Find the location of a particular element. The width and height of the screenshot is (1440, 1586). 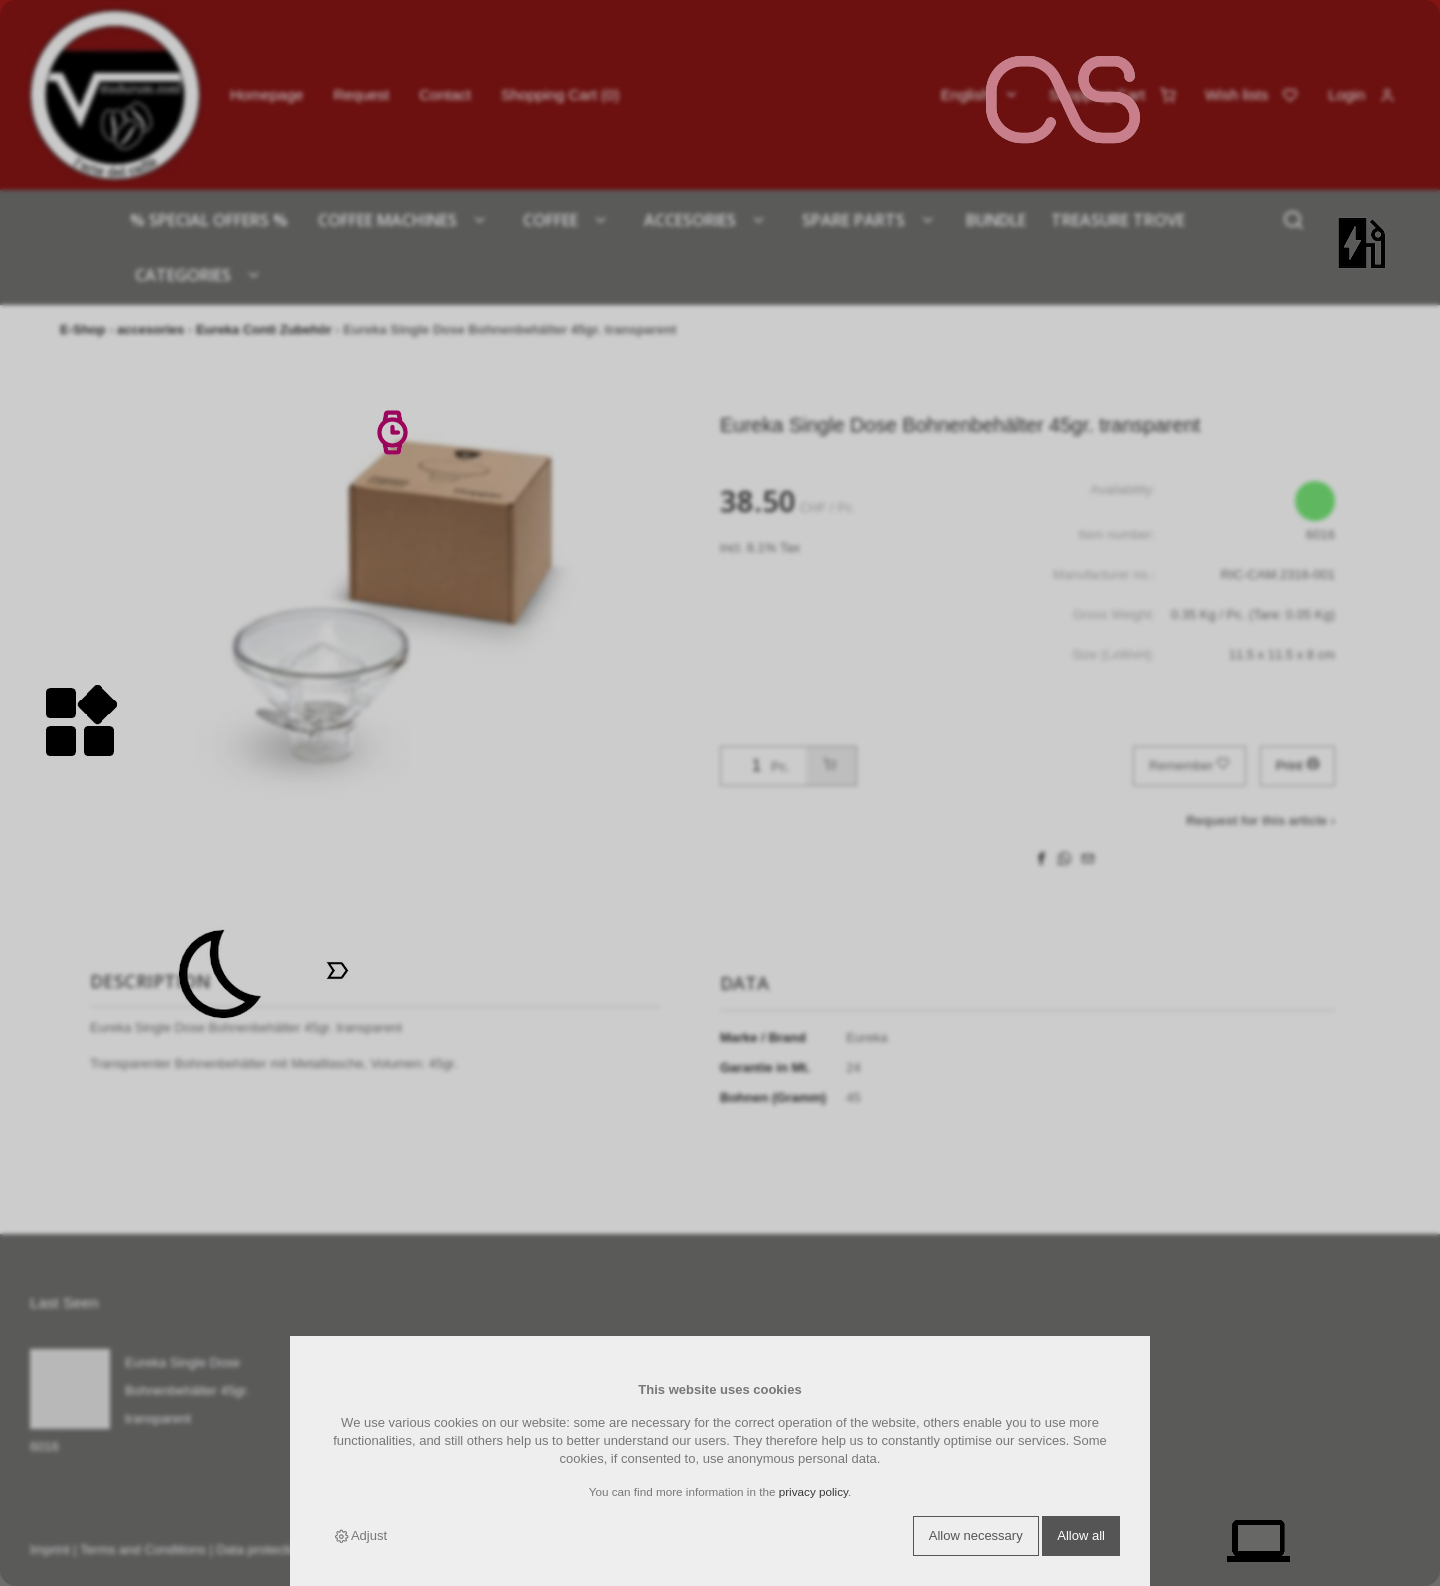

access desktop or computer settings is located at coordinates (1258, 1540).